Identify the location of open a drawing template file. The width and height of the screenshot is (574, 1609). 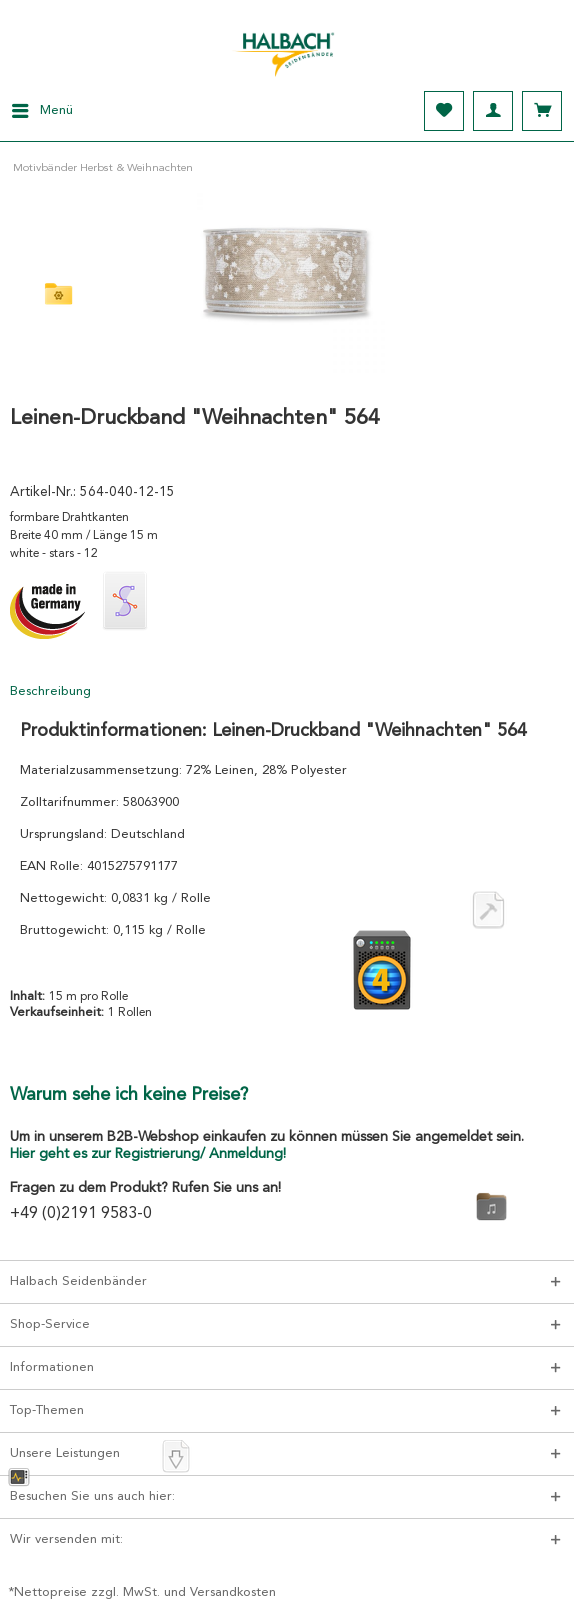
(125, 601).